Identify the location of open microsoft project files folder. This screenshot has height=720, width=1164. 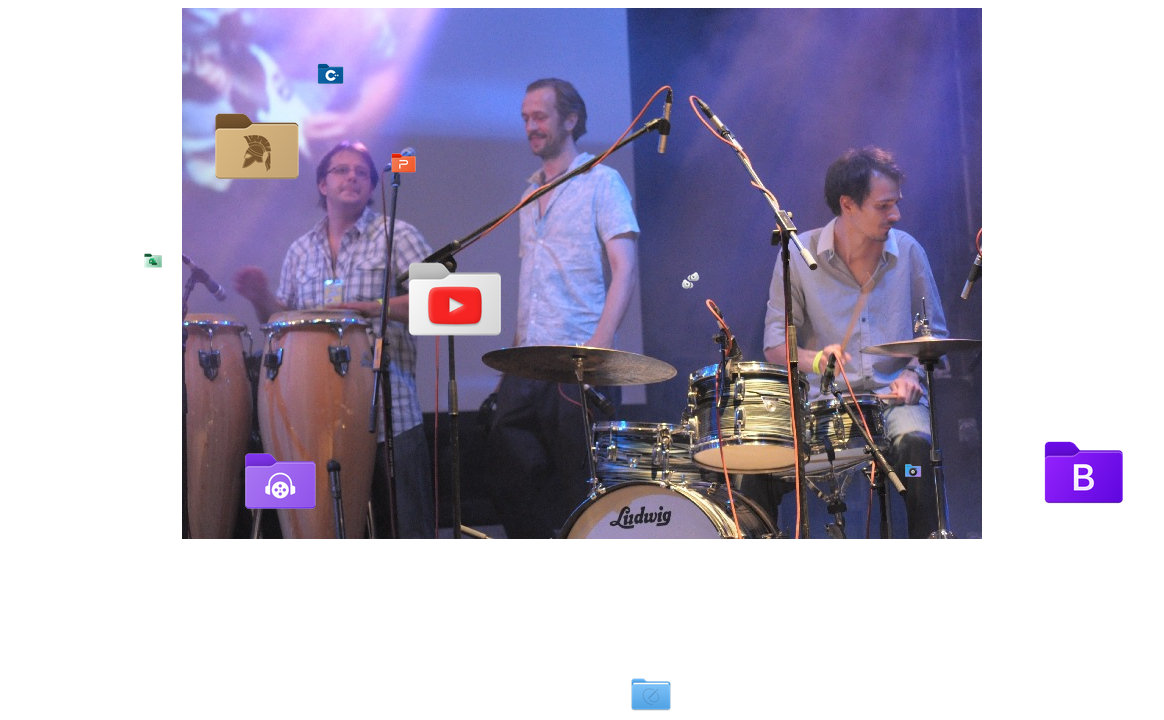
(153, 261).